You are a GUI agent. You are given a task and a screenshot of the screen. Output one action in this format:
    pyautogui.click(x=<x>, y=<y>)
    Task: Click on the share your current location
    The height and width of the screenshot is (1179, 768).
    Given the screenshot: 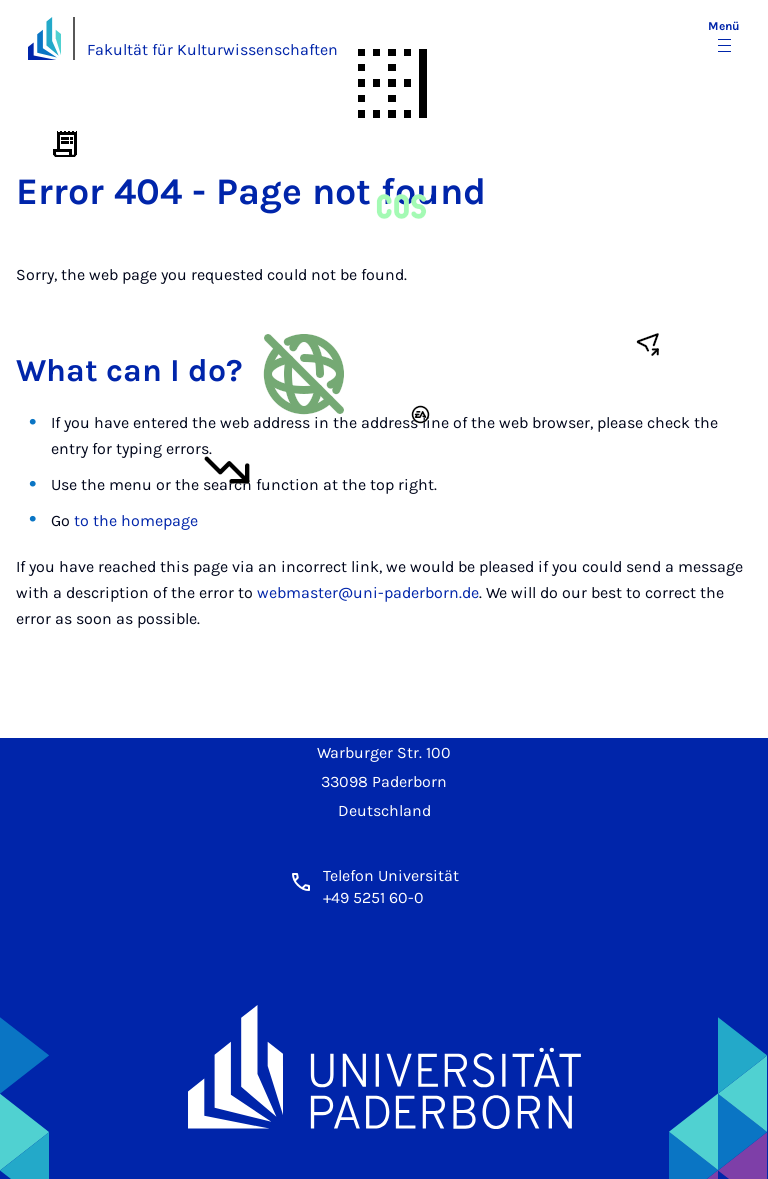 What is the action you would take?
    pyautogui.click(x=648, y=344)
    